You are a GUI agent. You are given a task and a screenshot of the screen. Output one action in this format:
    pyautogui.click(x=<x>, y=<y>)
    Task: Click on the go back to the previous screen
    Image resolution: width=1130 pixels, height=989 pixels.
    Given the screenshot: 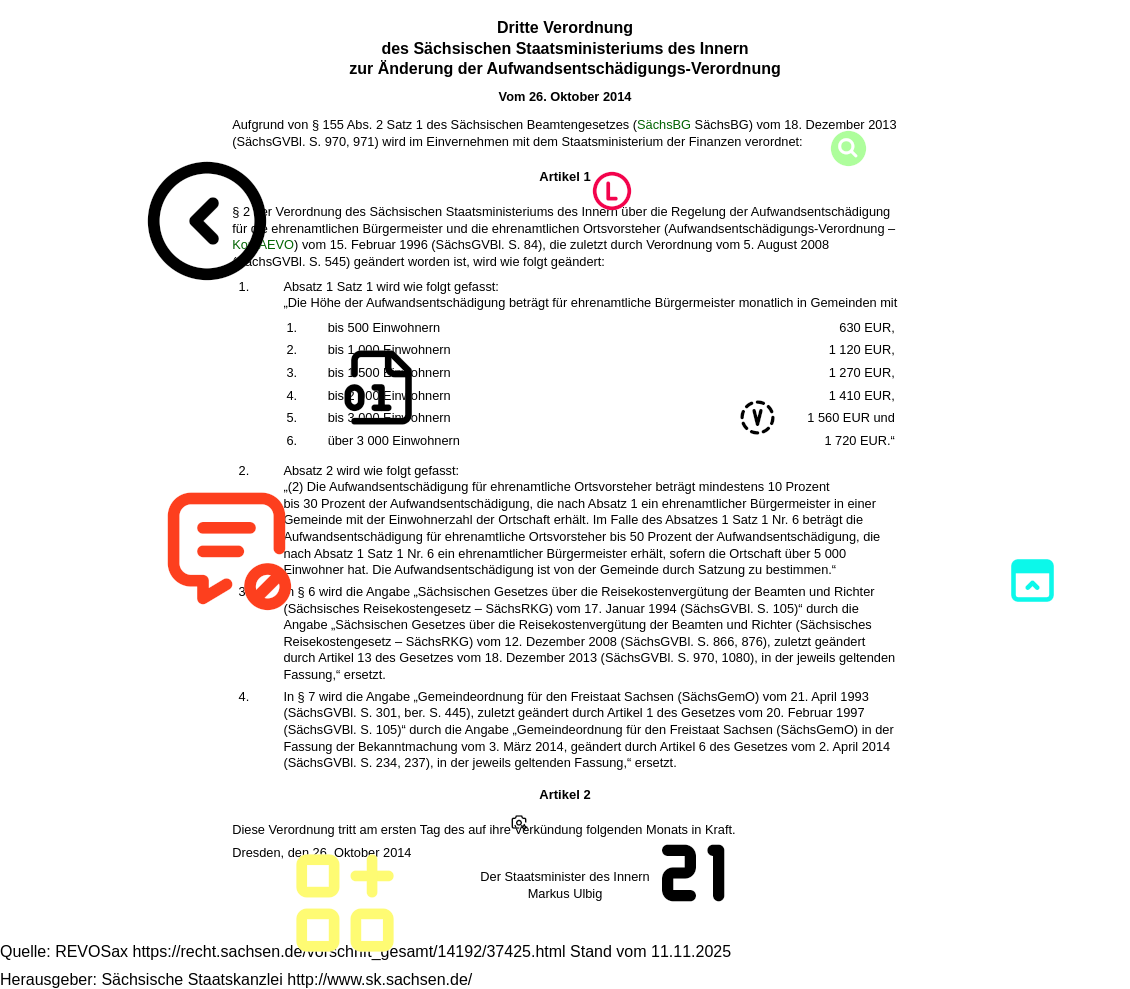 What is the action you would take?
    pyautogui.click(x=207, y=221)
    